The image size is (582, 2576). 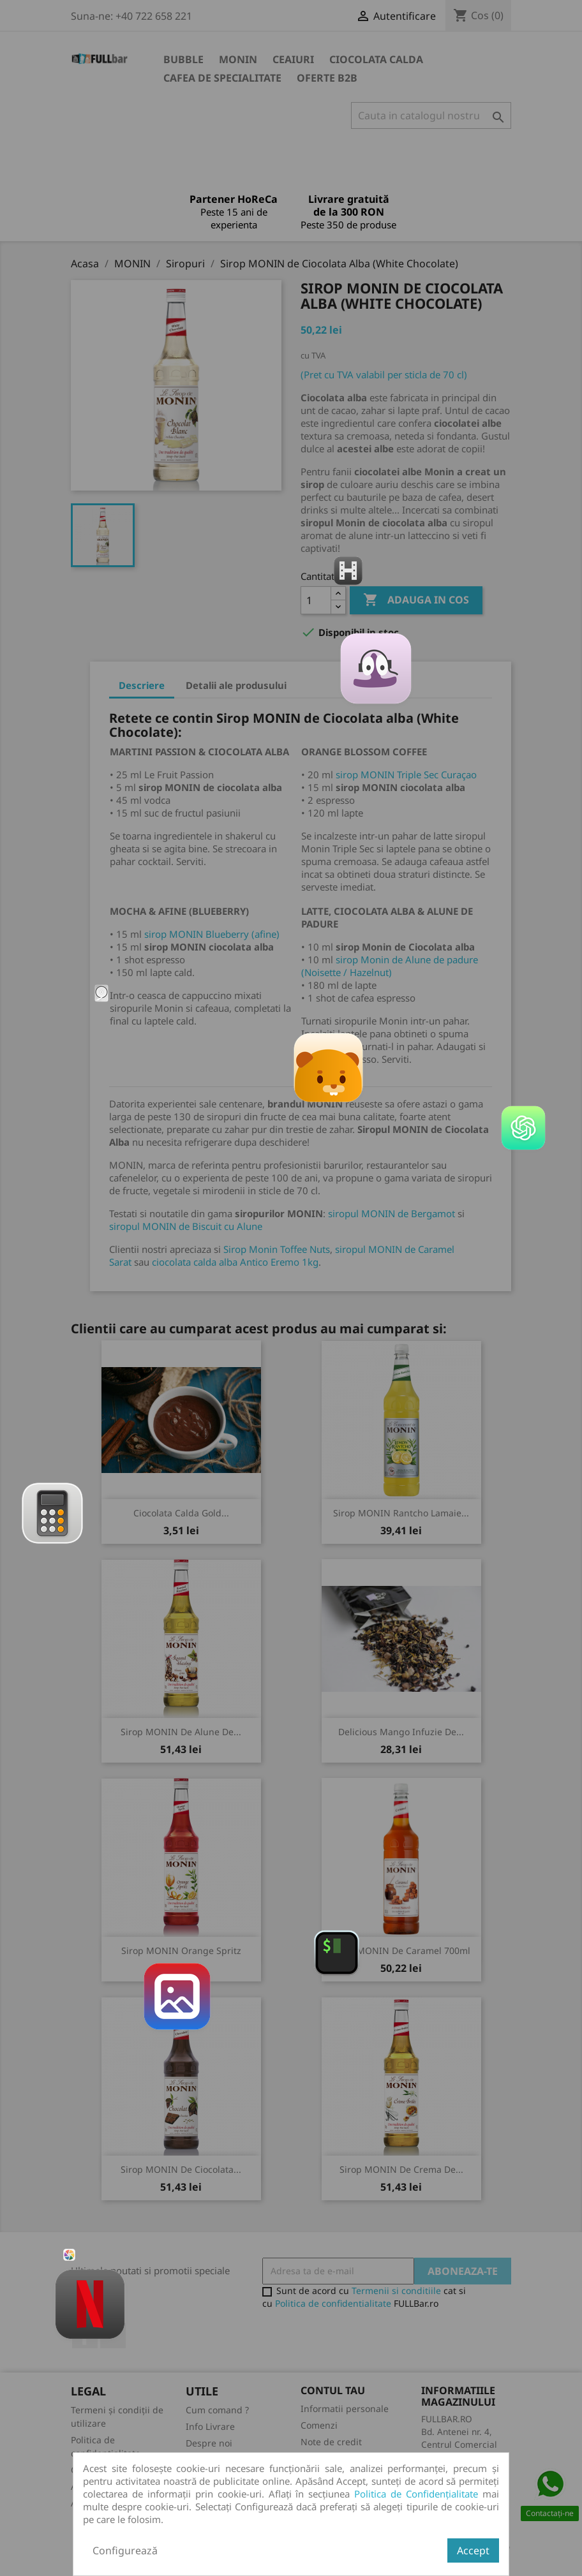 I want to click on open haruna media player, so click(x=348, y=570).